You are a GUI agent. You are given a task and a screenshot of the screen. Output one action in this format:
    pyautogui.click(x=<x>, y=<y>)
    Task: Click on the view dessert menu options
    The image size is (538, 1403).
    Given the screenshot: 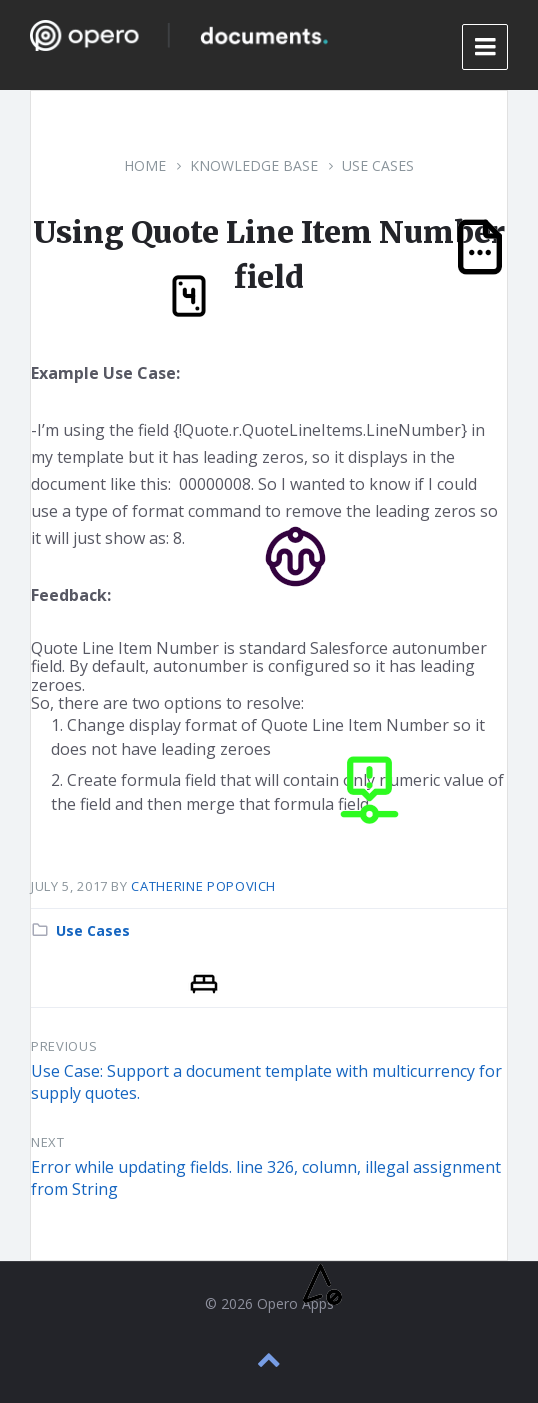 What is the action you would take?
    pyautogui.click(x=295, y=556)
    